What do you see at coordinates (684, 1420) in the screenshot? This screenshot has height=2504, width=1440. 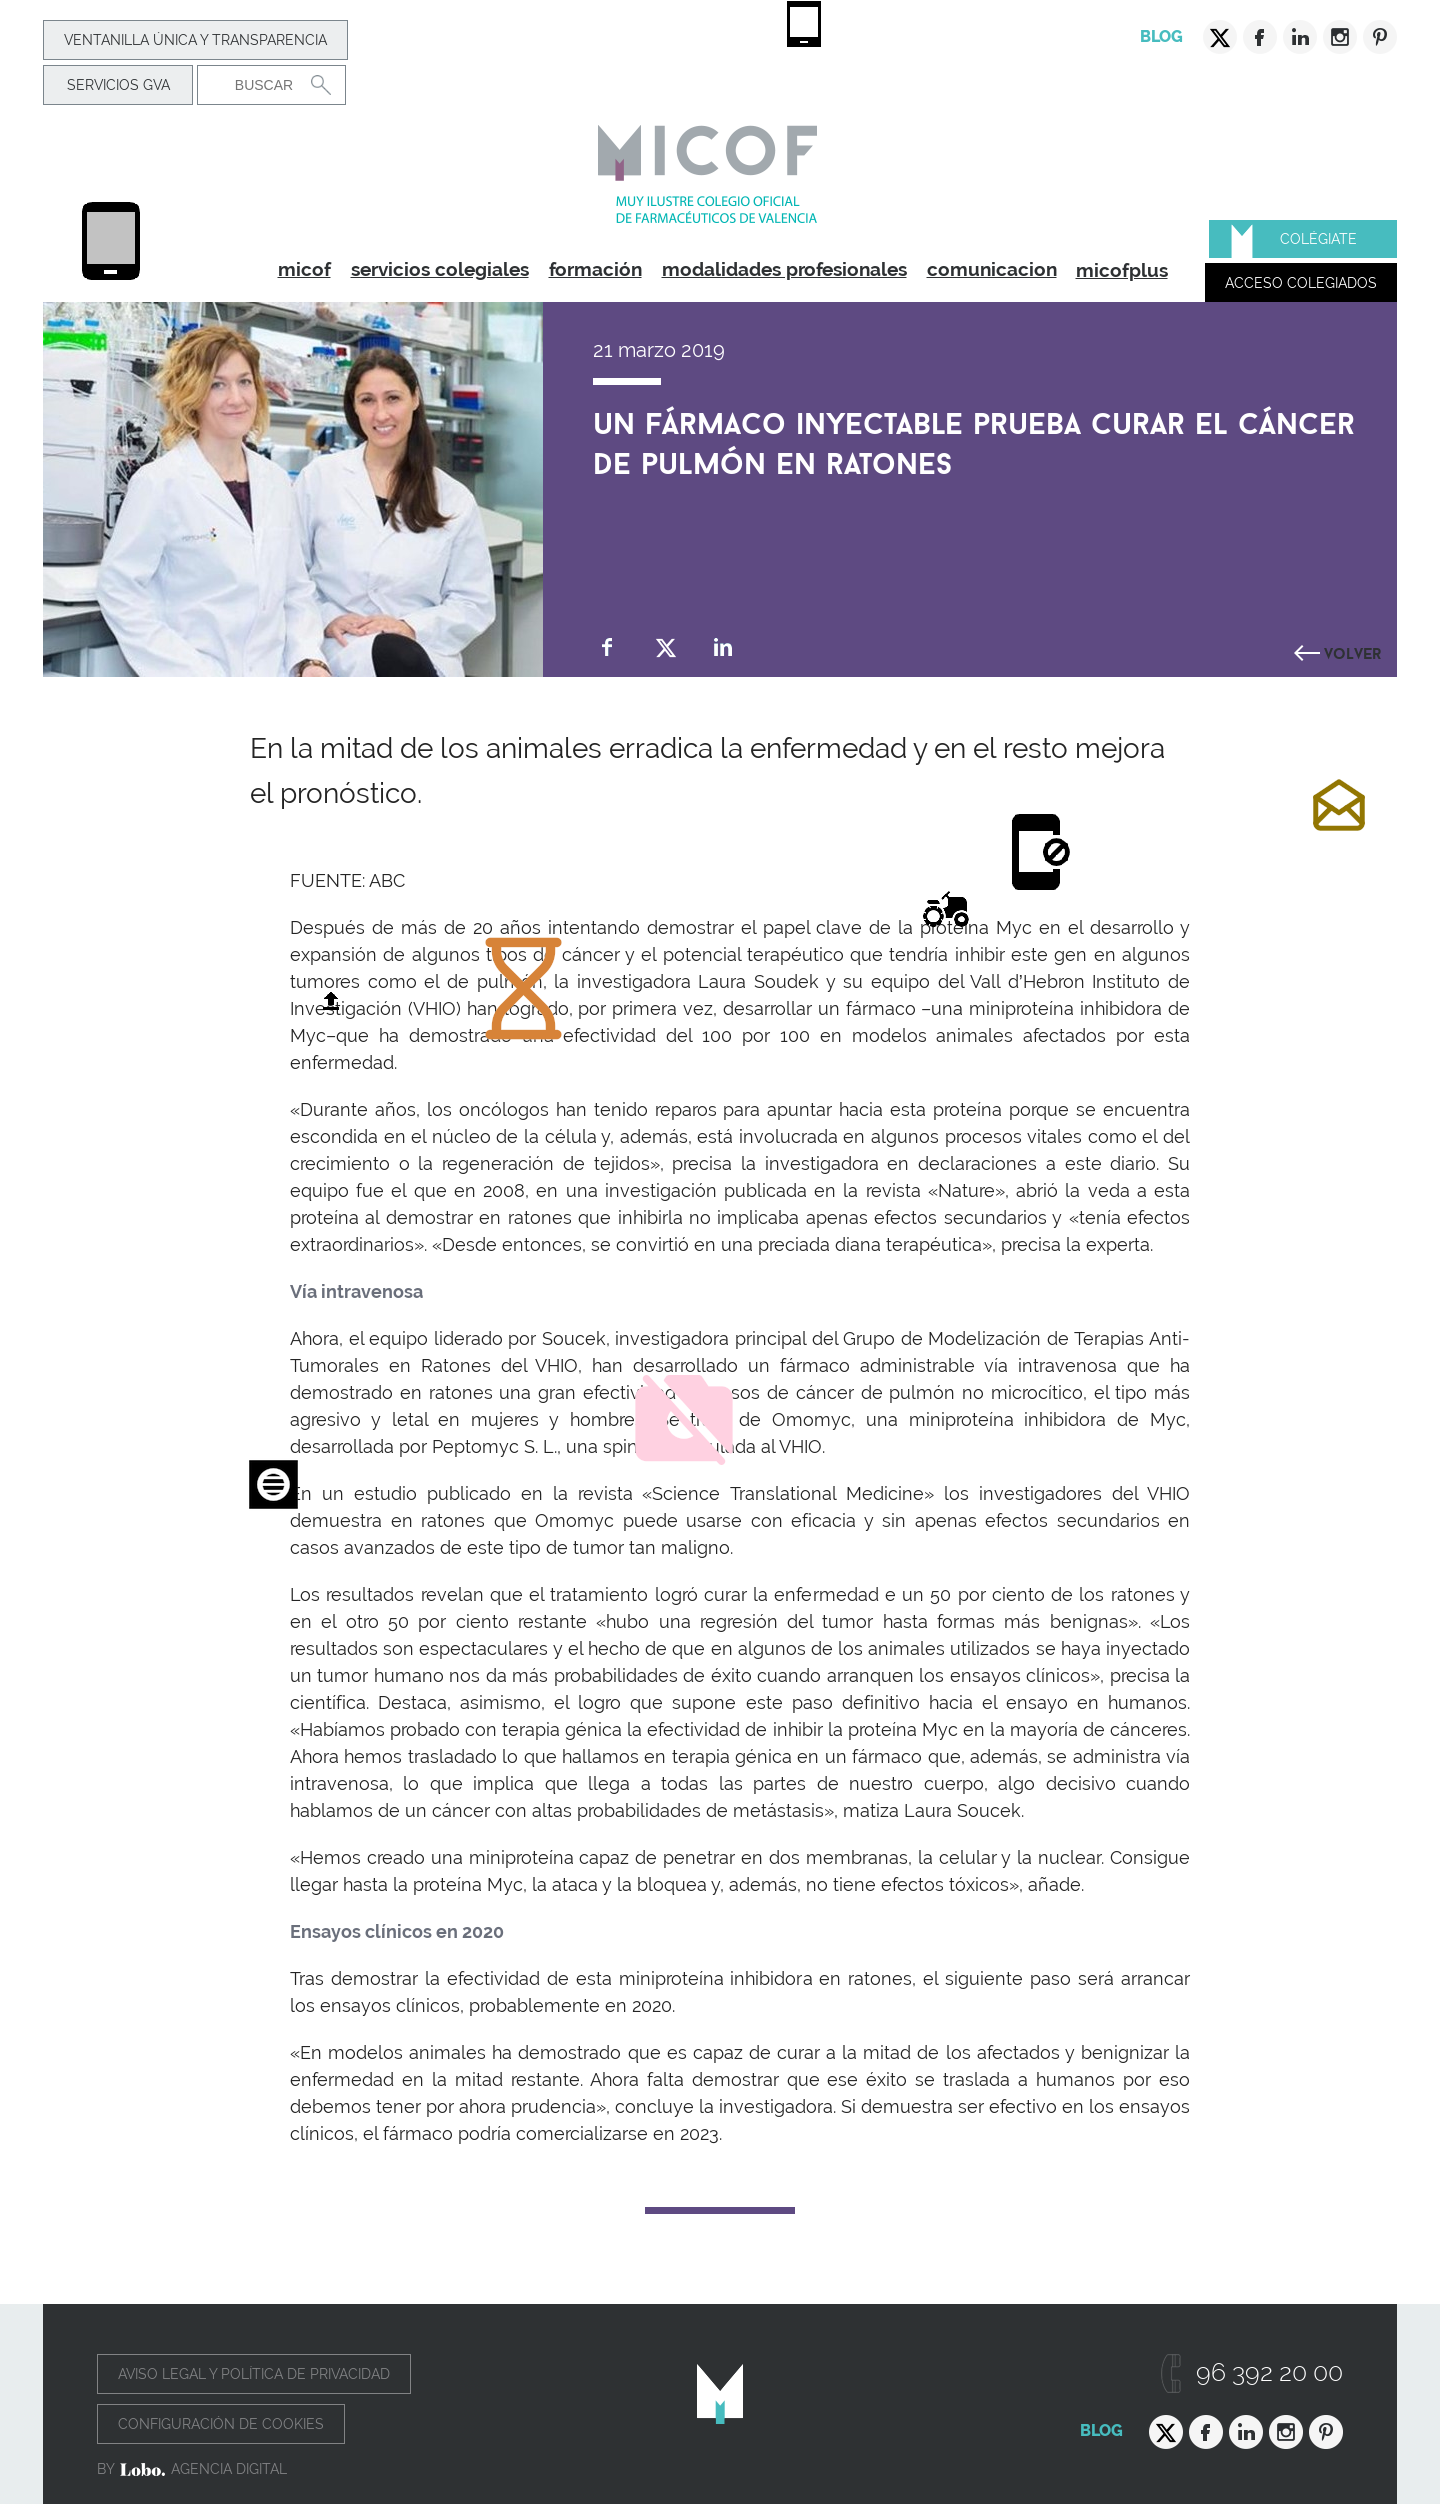 I see `camera is disabled or turned off` at bounding box center [684, 1420].